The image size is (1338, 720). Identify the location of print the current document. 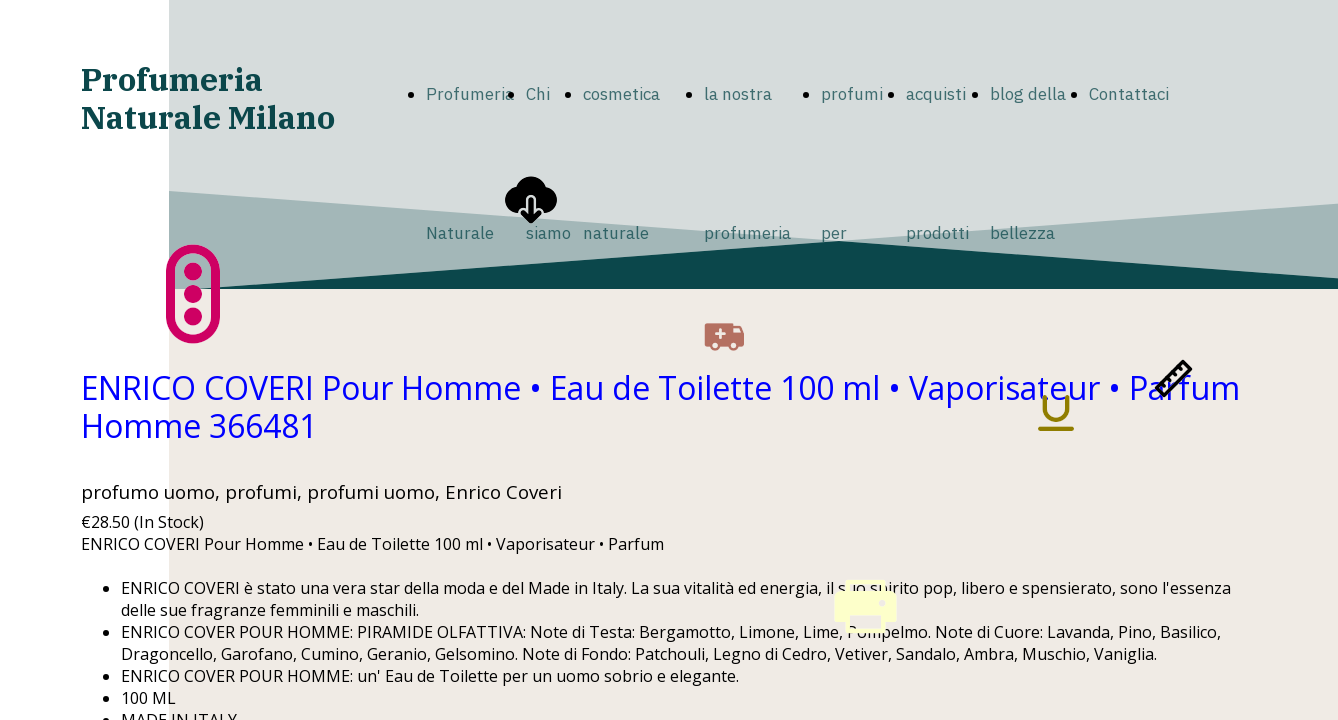
(865, 606).